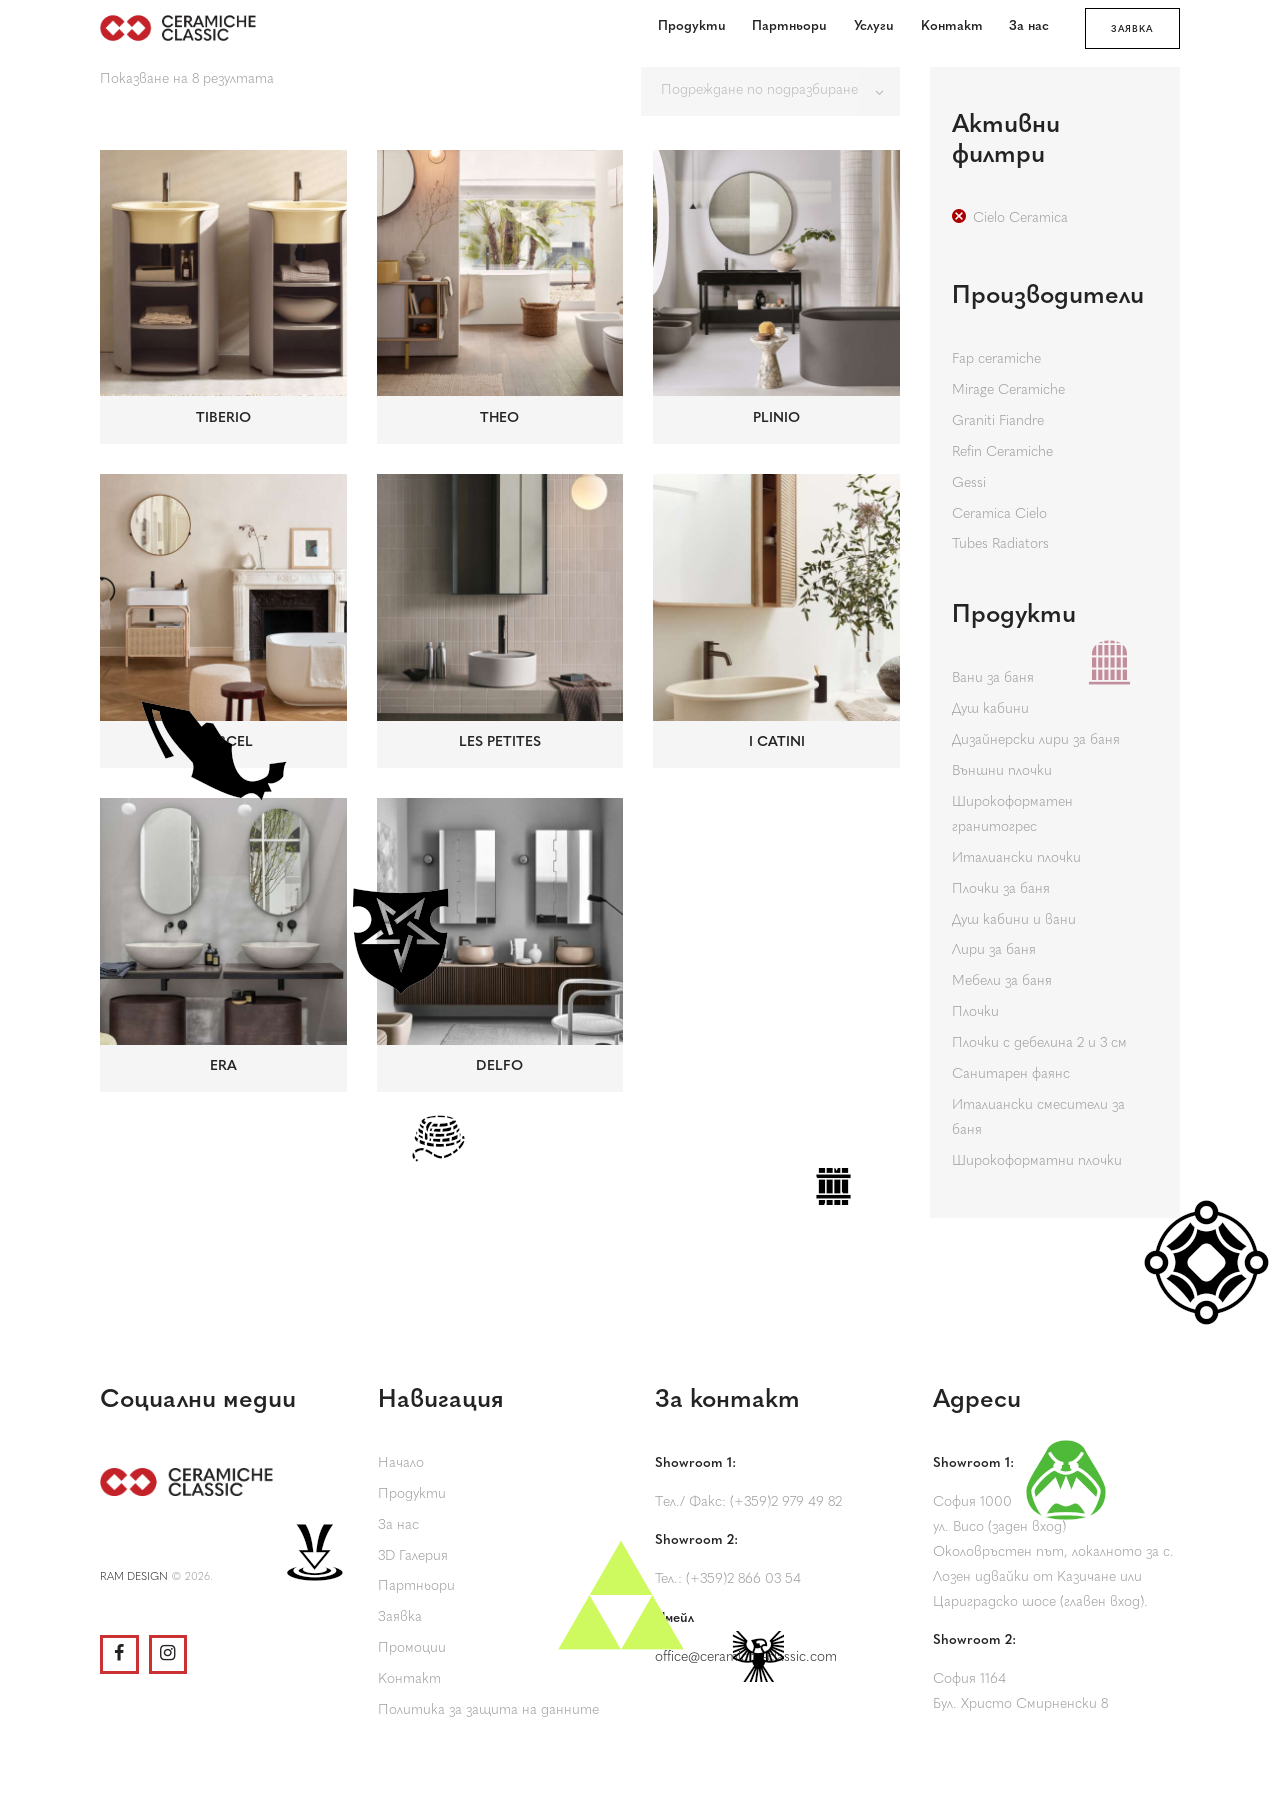 Image resolution: width=1280 pixels, height=1810 pixels. I want to click on the legend of zelda triforce symbol, so click(621, 1595).